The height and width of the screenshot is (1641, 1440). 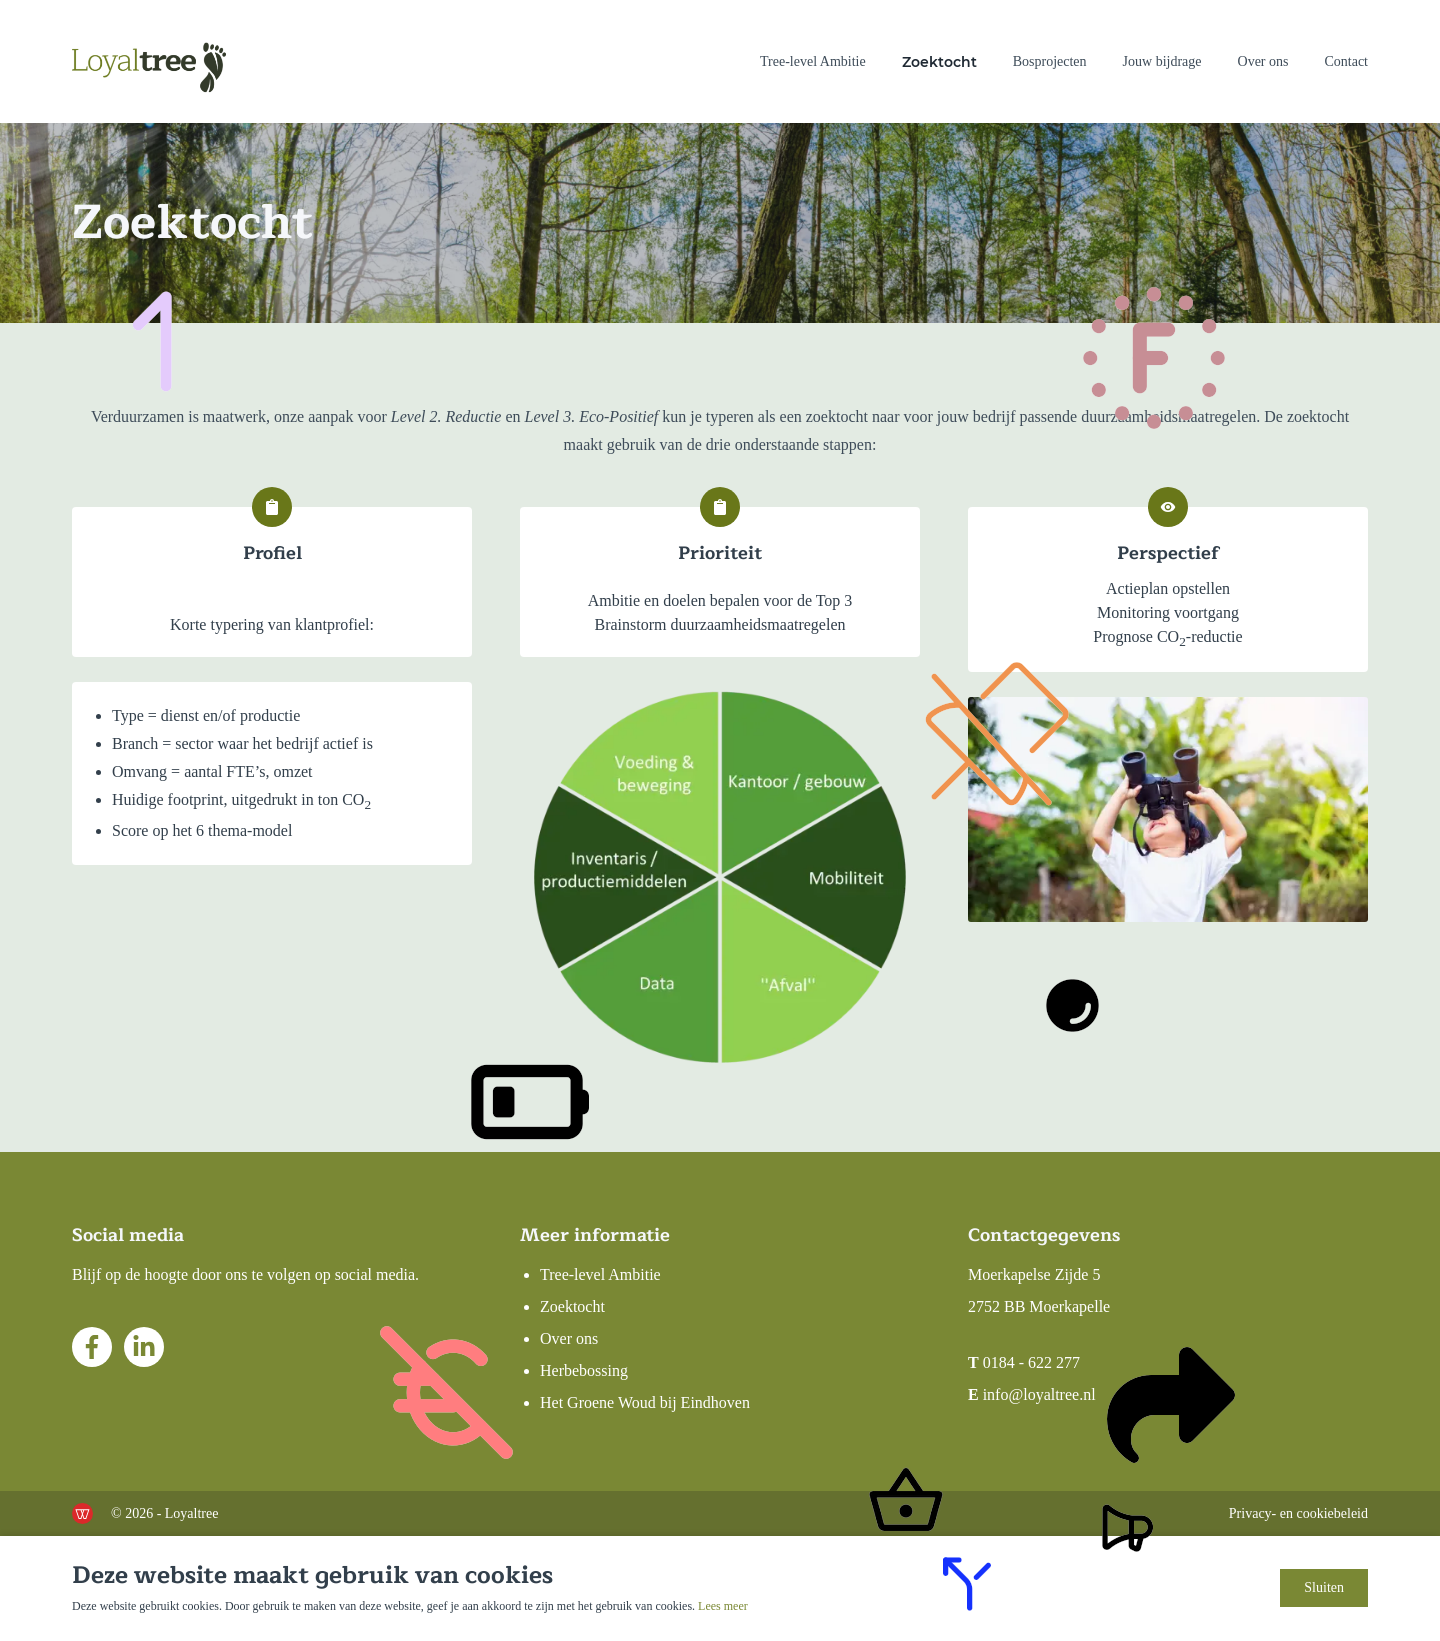 I want to click on indicates a draft or pending Facebook connection, so click(x=1154, y=358).